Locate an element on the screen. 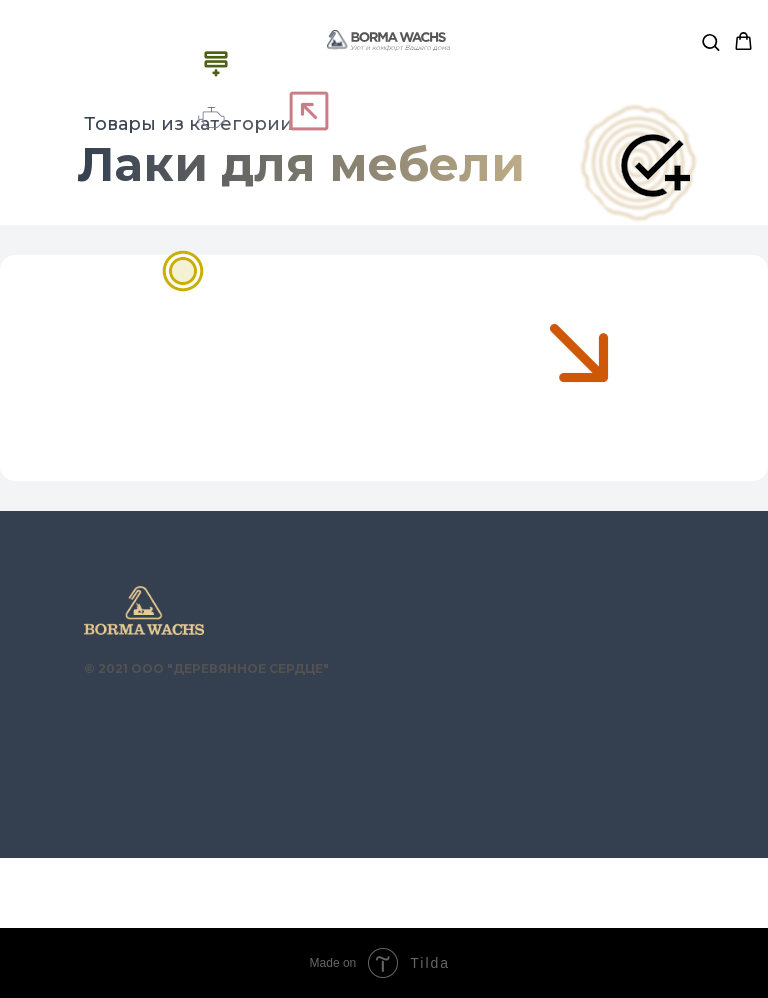 The width and height of the screenshot is (768, 998). navigate to the next item diagonally is located at coordinates (579, 353).